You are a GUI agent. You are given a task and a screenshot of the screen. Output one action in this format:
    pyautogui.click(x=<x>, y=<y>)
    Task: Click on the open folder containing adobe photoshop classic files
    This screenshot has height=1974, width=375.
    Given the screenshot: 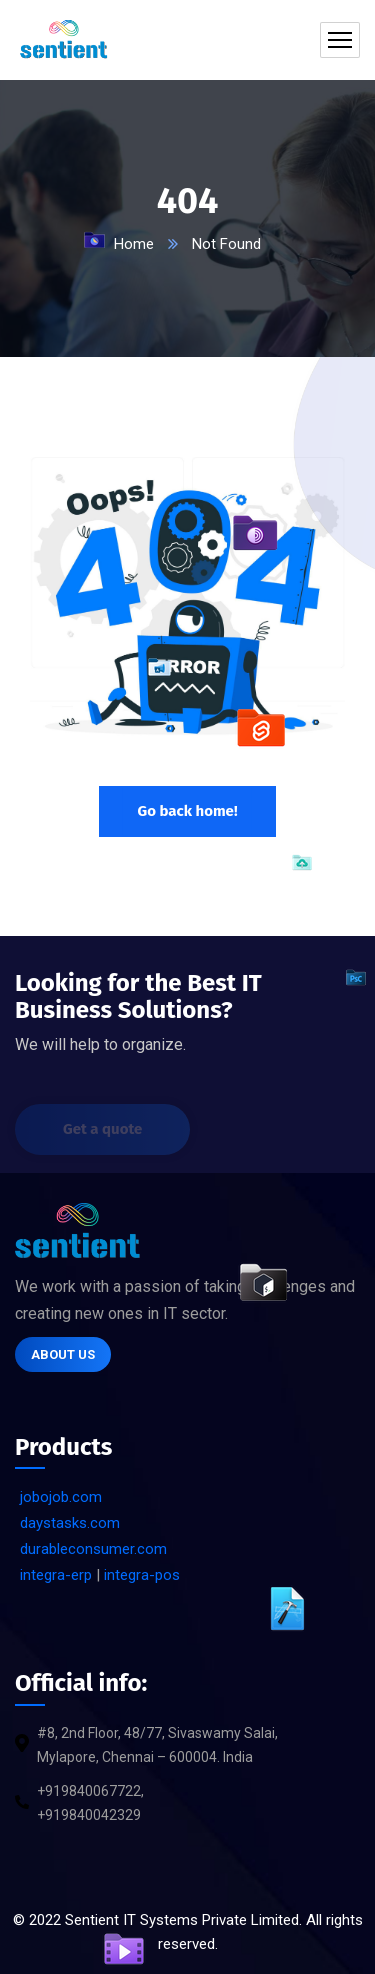 What is the action you would take?
    pyautogui.click(x=356, y=978)
    